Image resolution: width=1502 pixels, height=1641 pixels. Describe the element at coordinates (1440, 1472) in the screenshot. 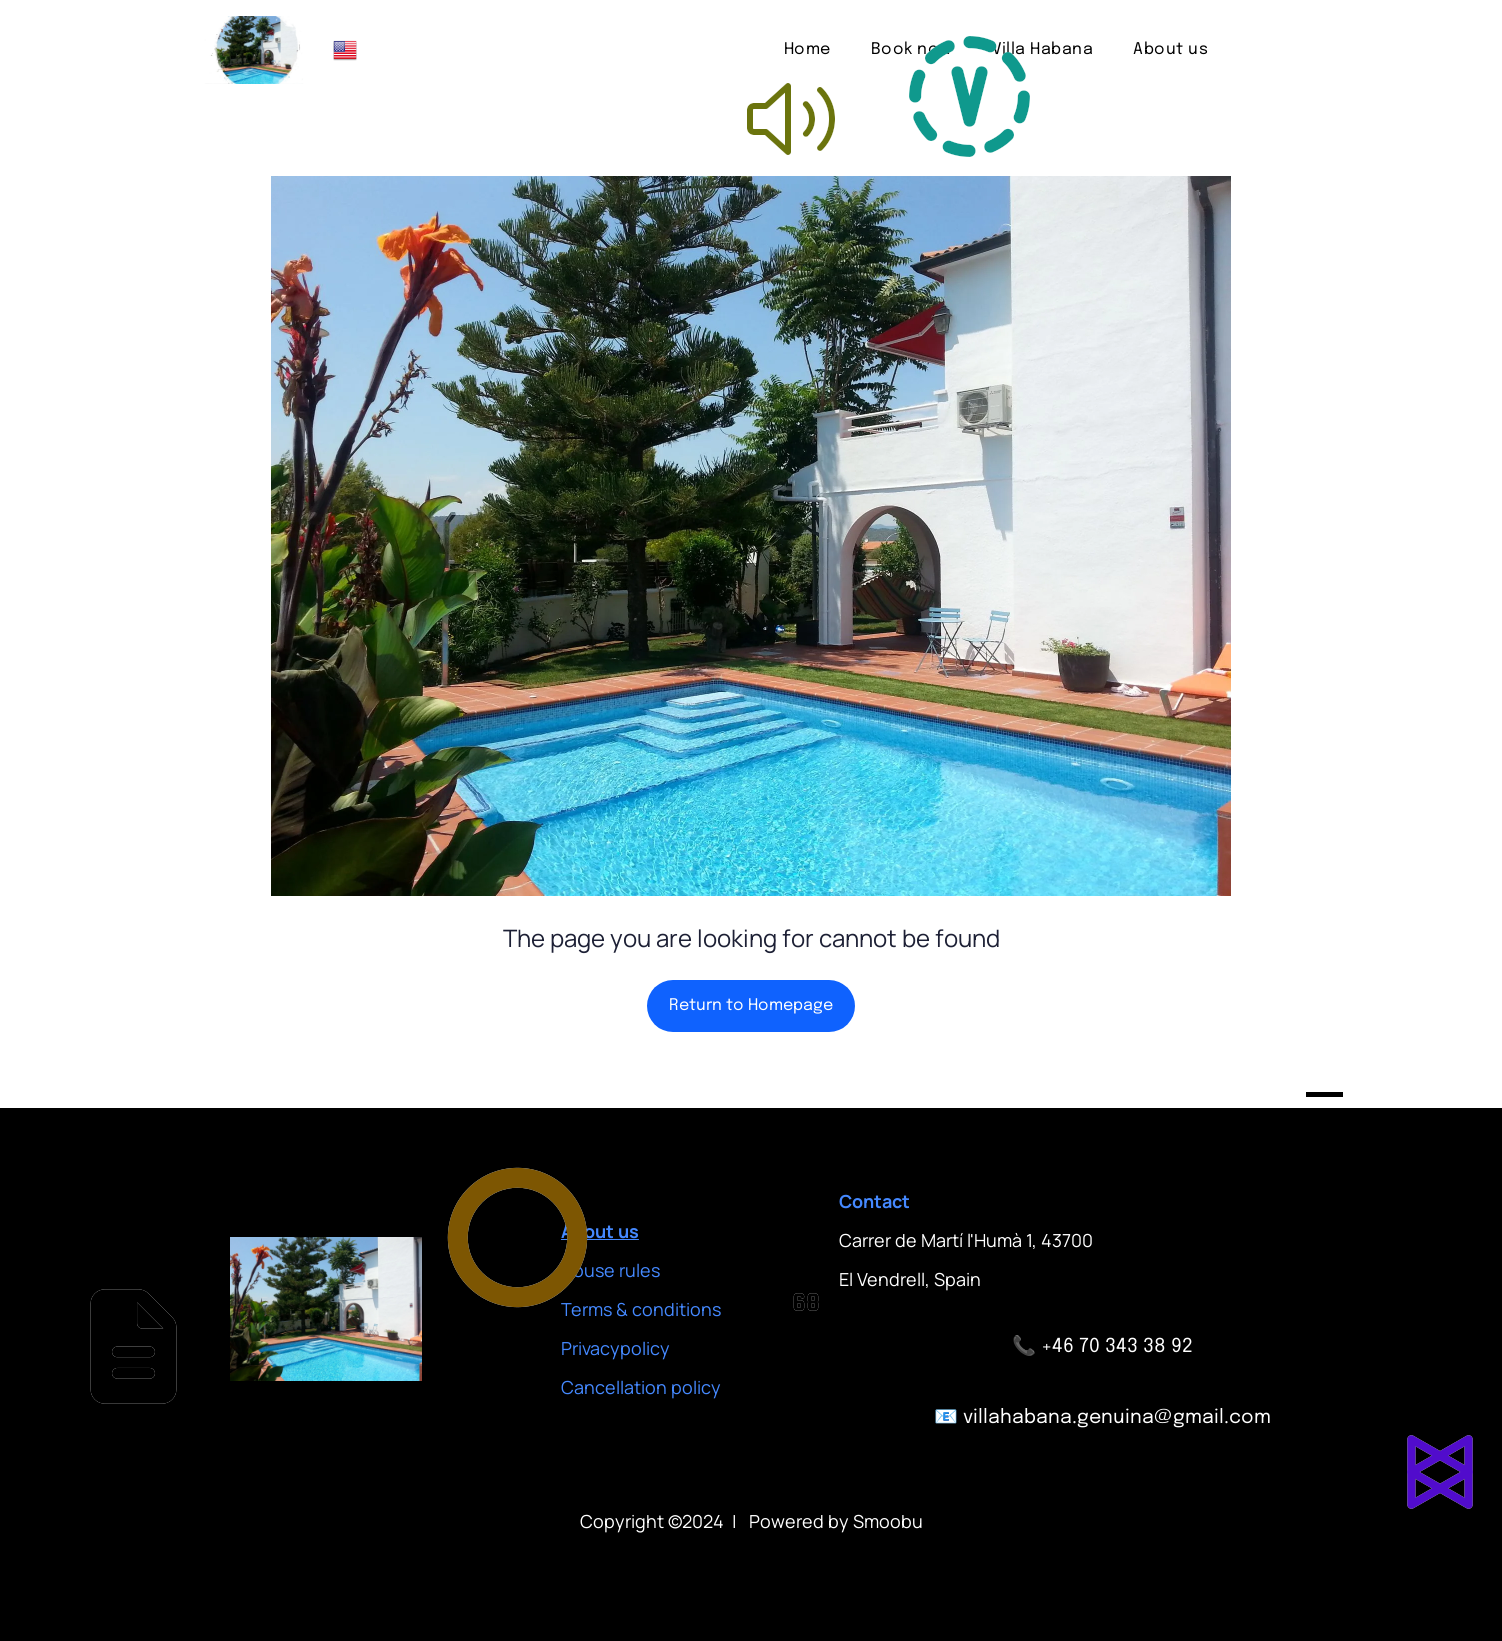

I see `backbone.js framework logo` at that location.